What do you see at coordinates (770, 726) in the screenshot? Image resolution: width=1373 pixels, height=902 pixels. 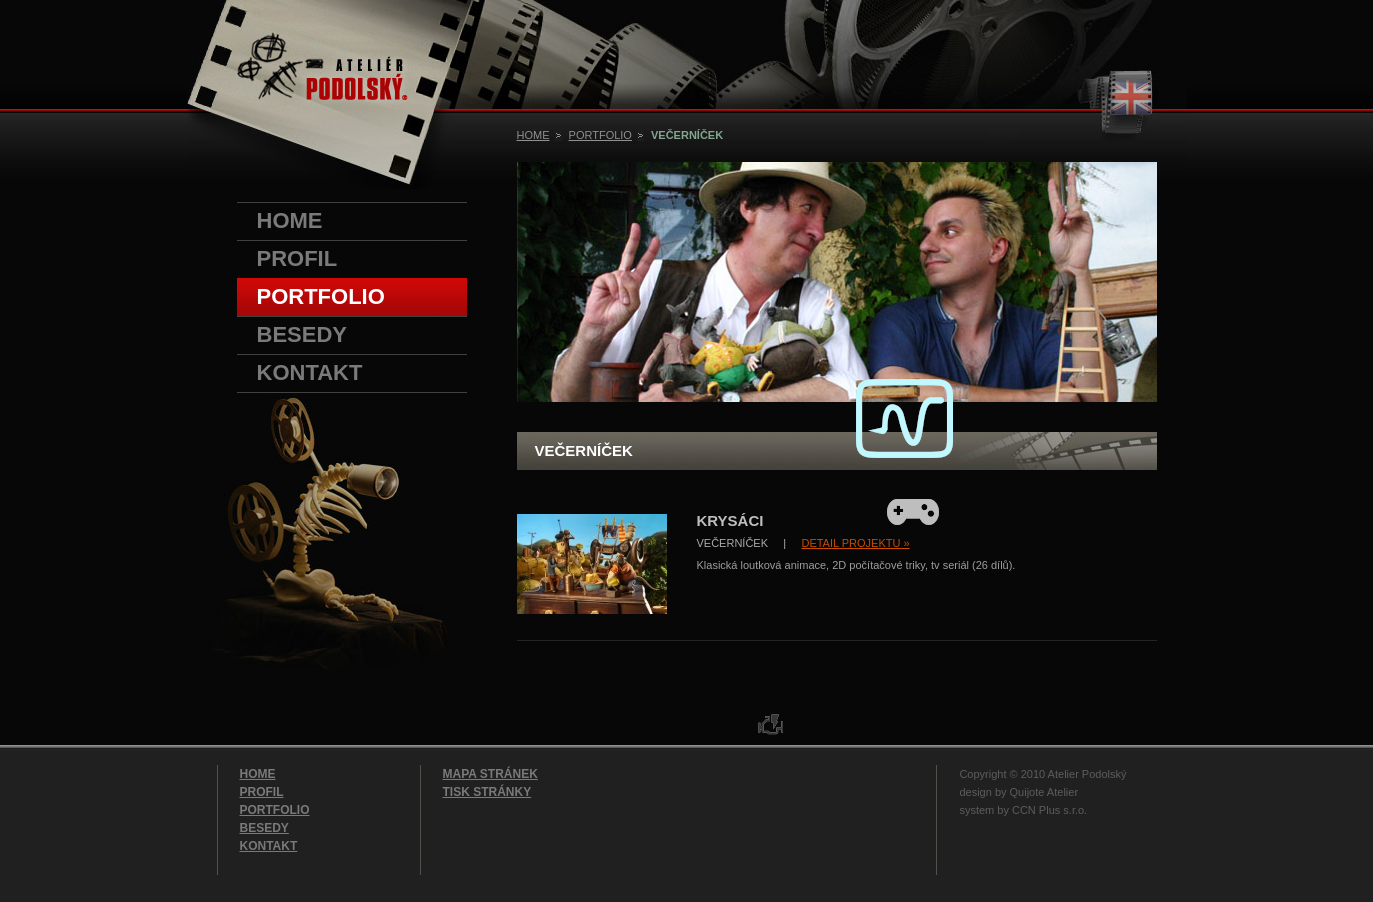 I see `check engine diagnostic alerts` at bounding box center [770, 726].